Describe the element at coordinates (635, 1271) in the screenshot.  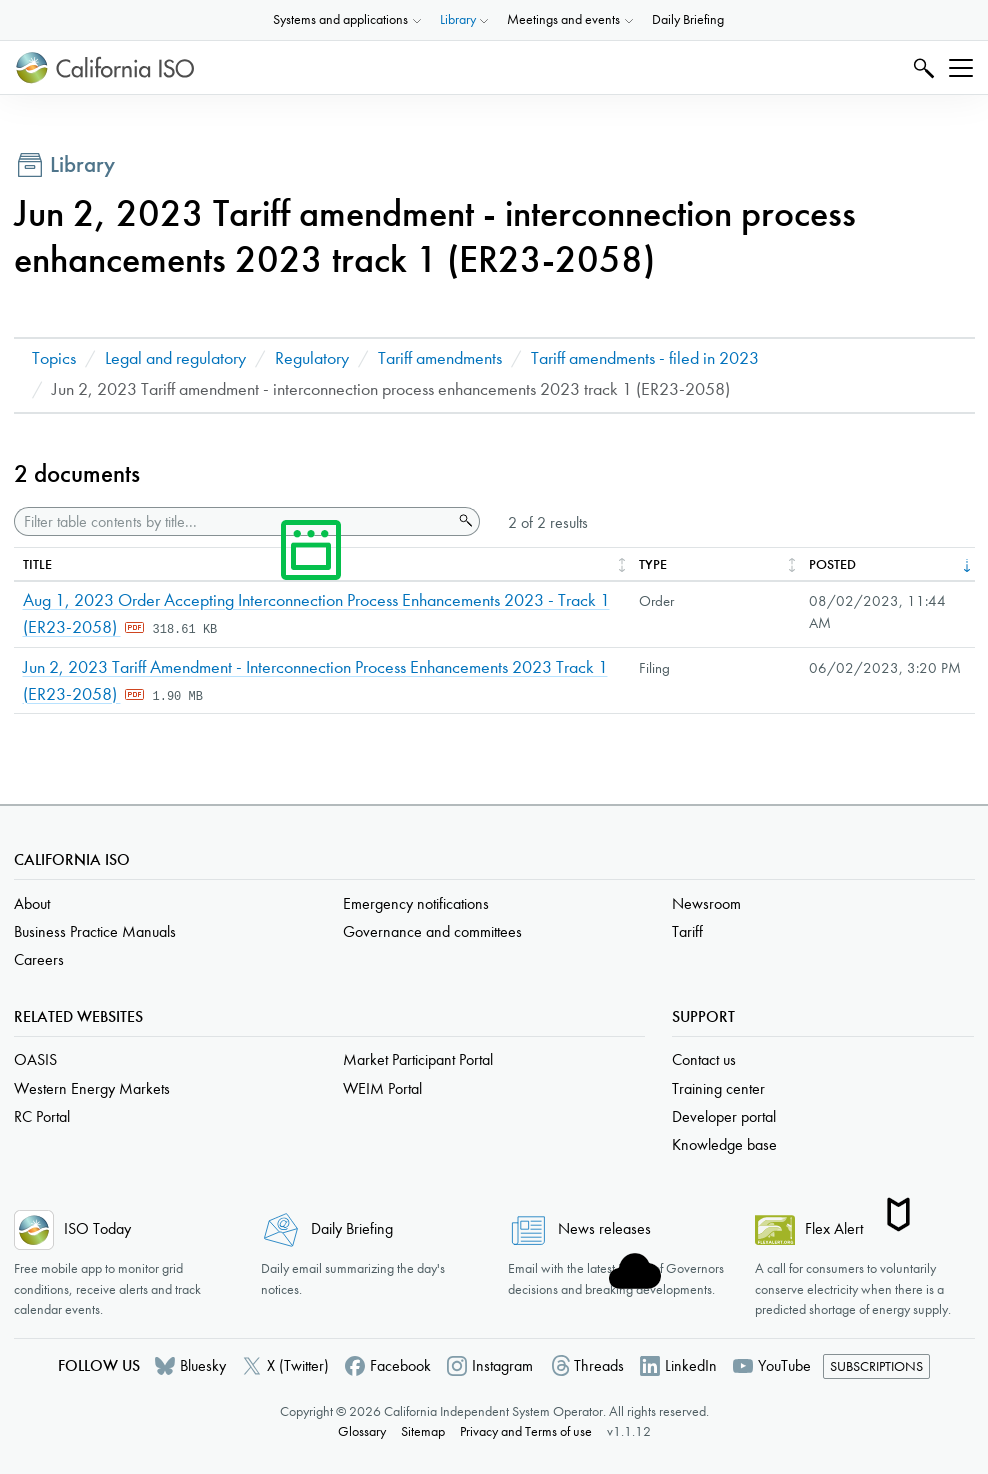
I see `indicates cloudy weather conditions` at that location.